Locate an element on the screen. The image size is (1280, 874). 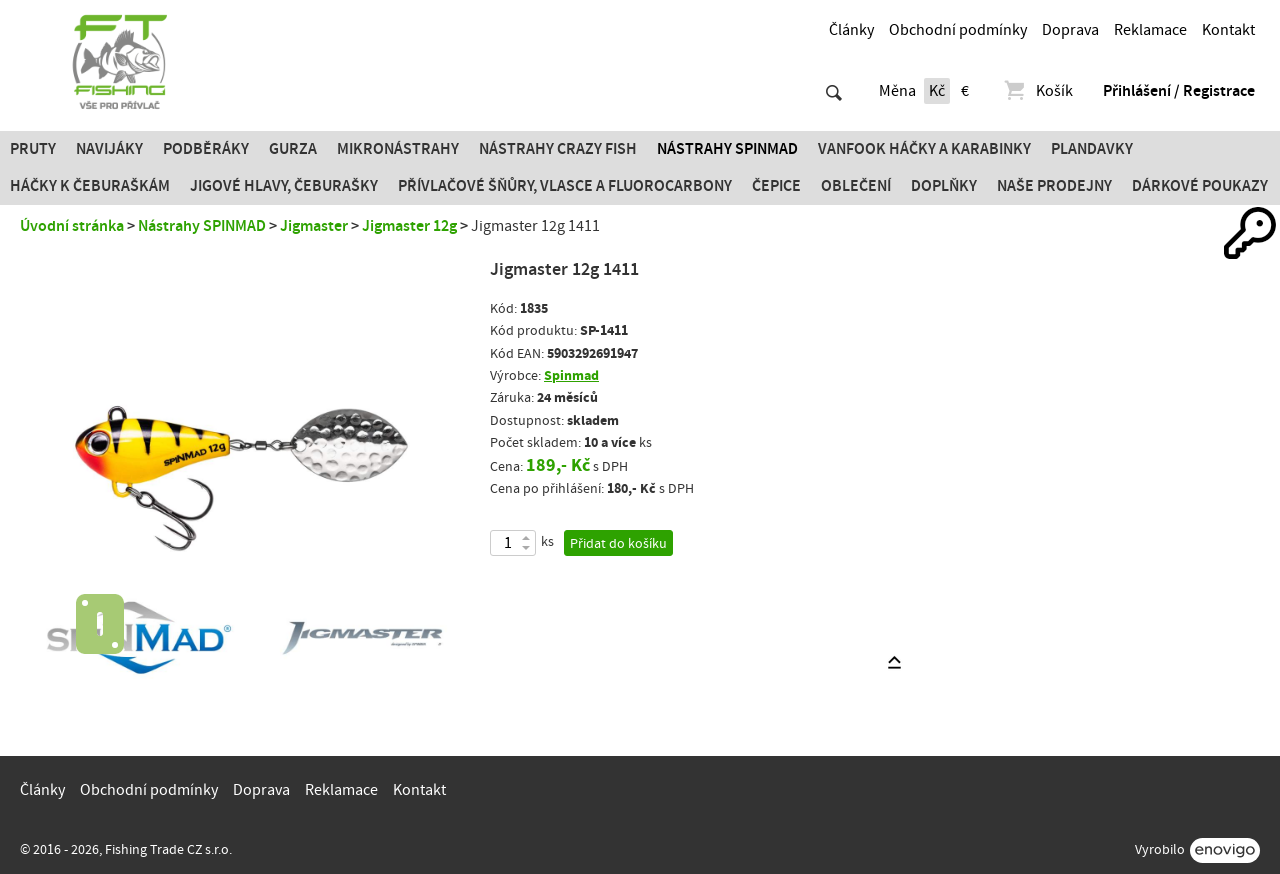
indicates caps lock is enabled on the keyboard is located at coordinates (894, 662).